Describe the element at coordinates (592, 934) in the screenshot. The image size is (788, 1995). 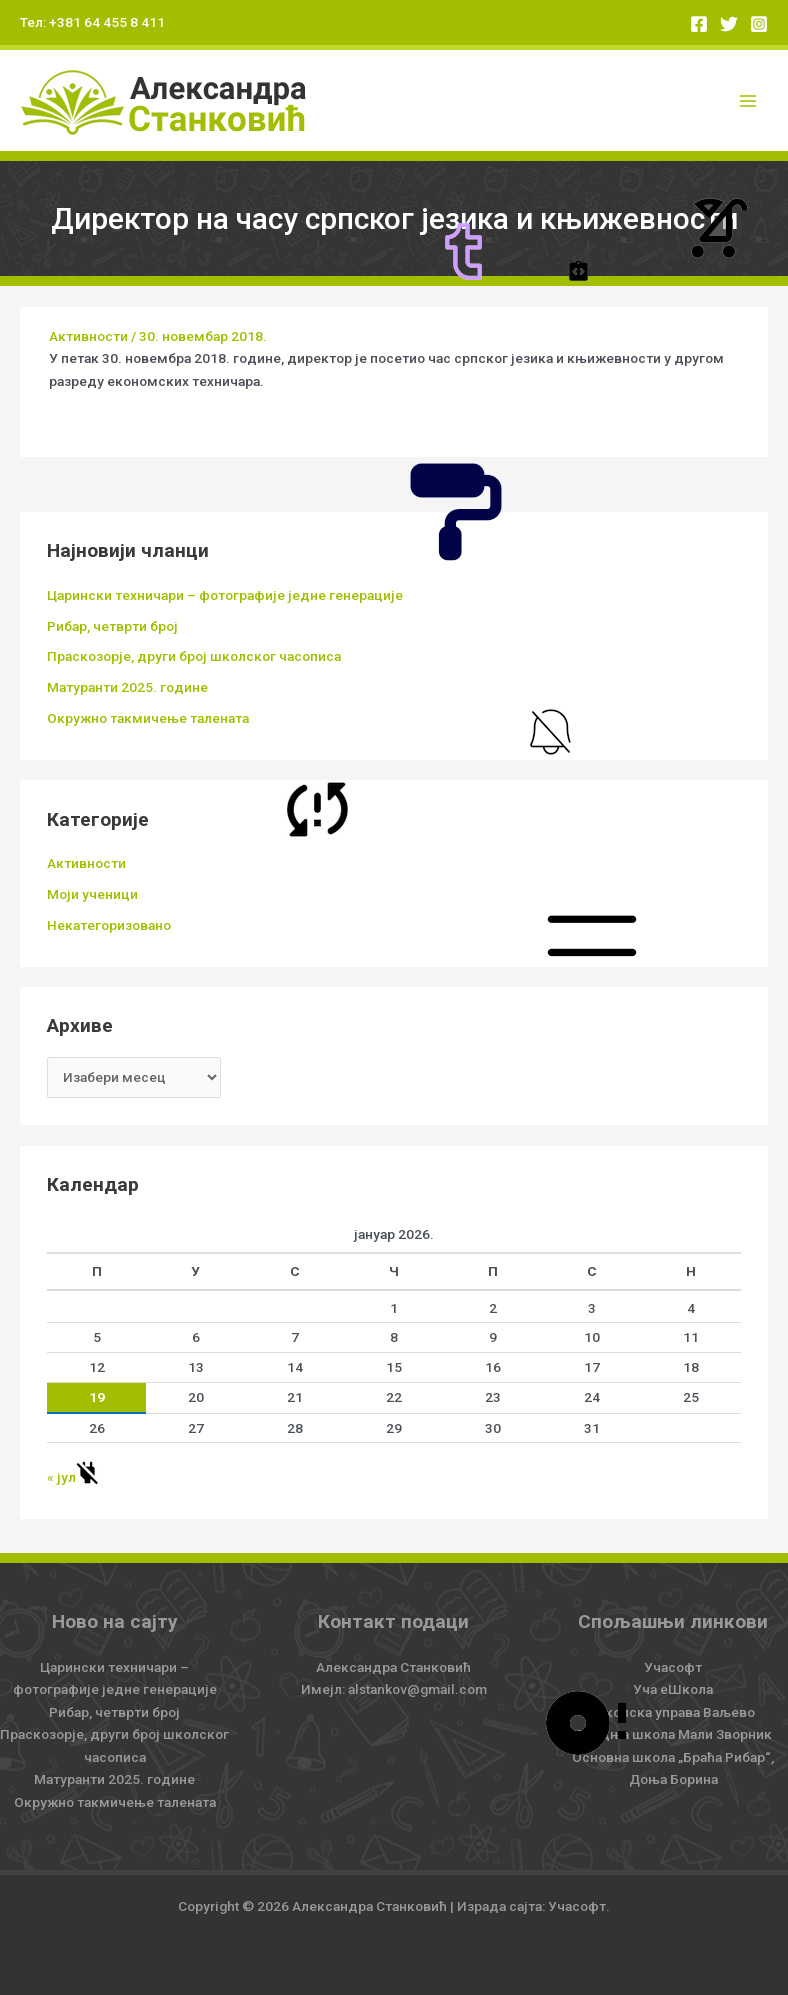
I see `open navigation menu` at that location.